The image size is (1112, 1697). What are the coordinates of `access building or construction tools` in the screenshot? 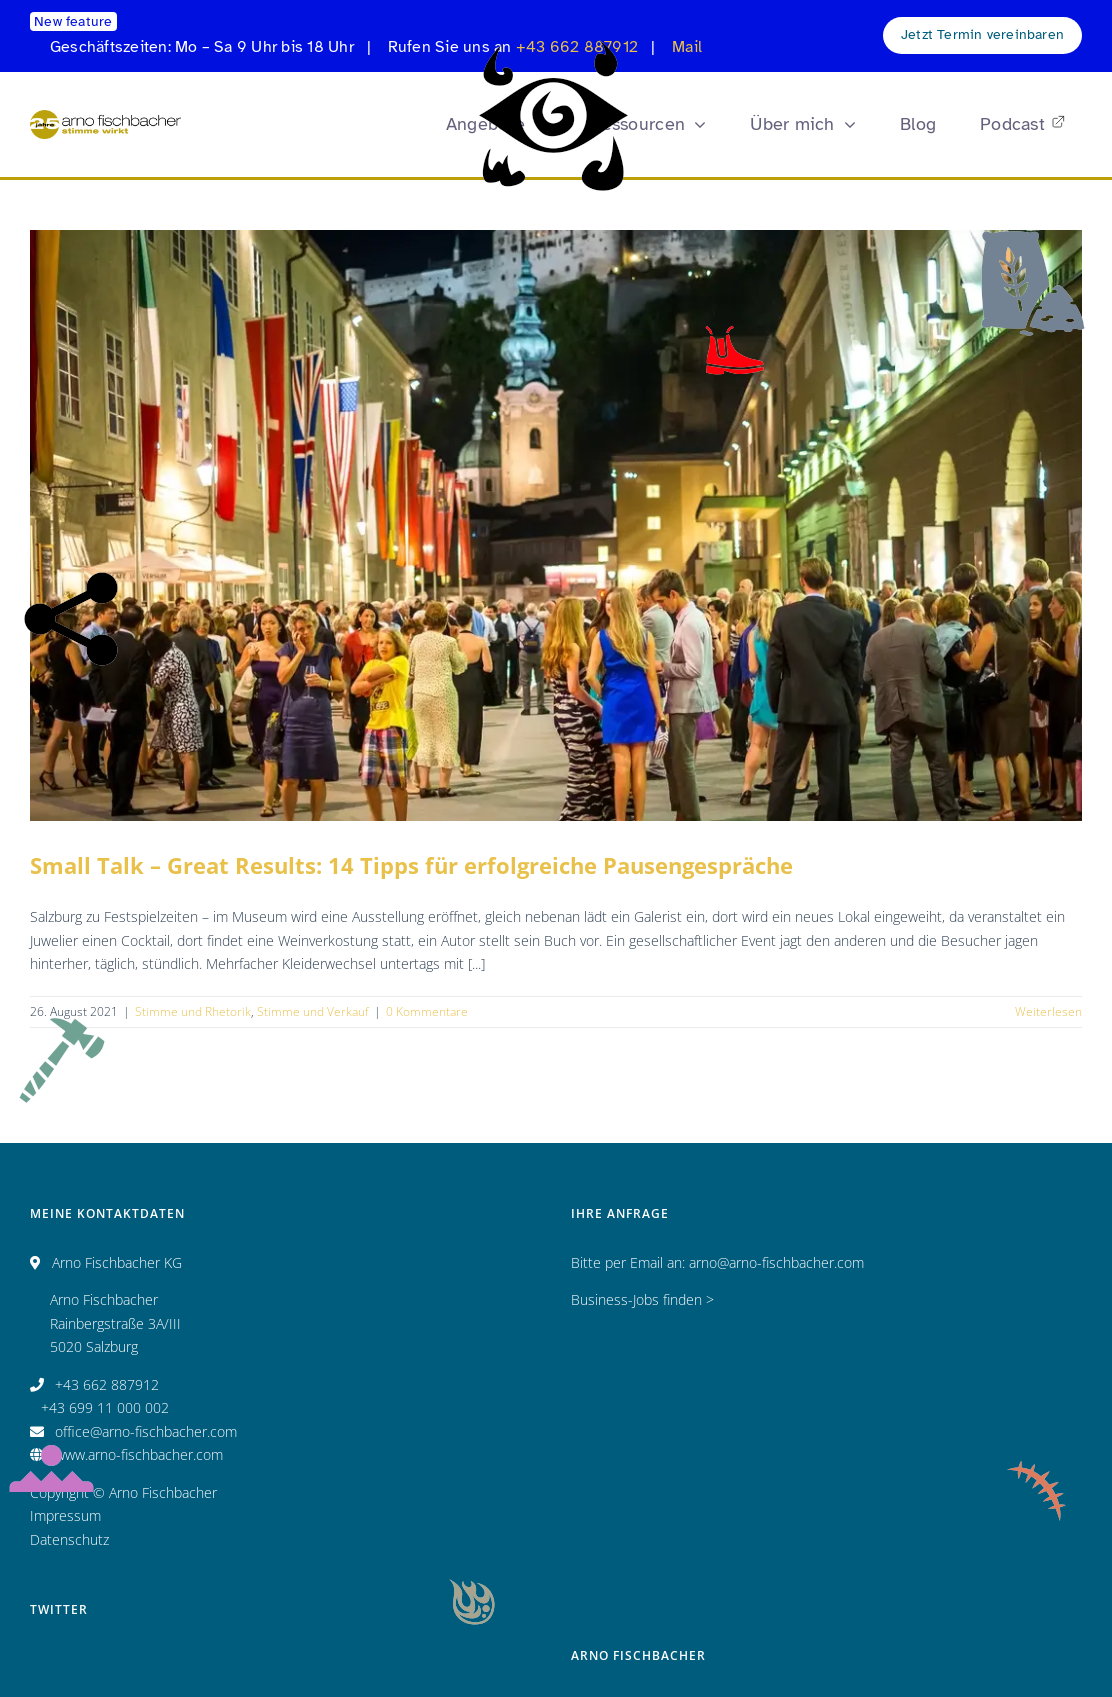 It's located at (62, 1060).